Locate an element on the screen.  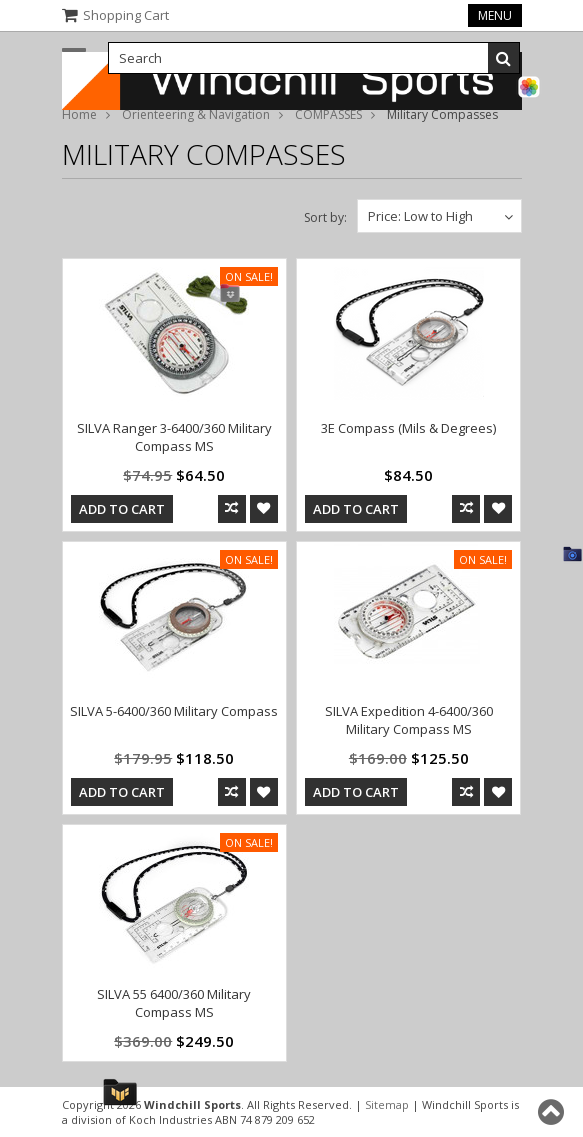
open ionic framework project folder is located at coordinates (572, 554).